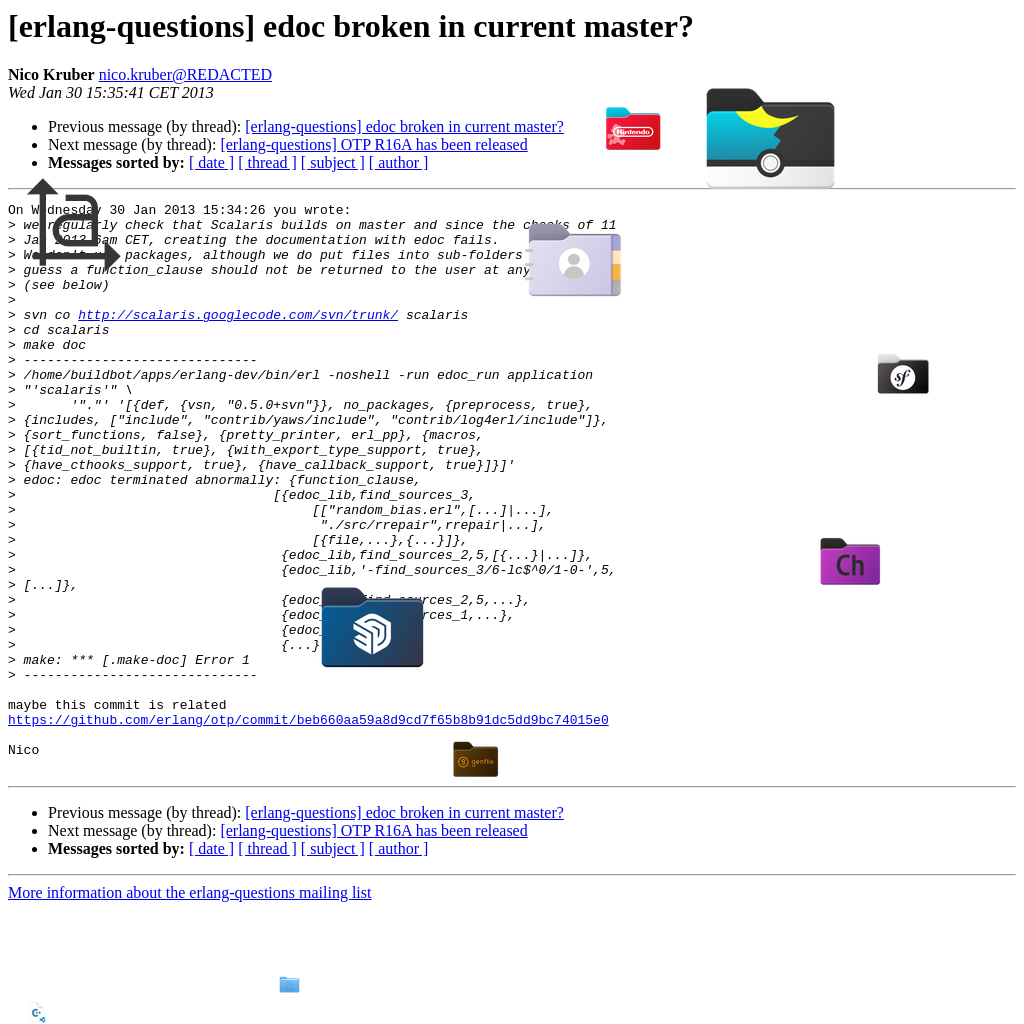 This screenshot has width=1024, height=1024. What do you see at coordinates (372, 630) in the screenshot?
I see `open sketchup project files folder` at bounding box center [372, 630].